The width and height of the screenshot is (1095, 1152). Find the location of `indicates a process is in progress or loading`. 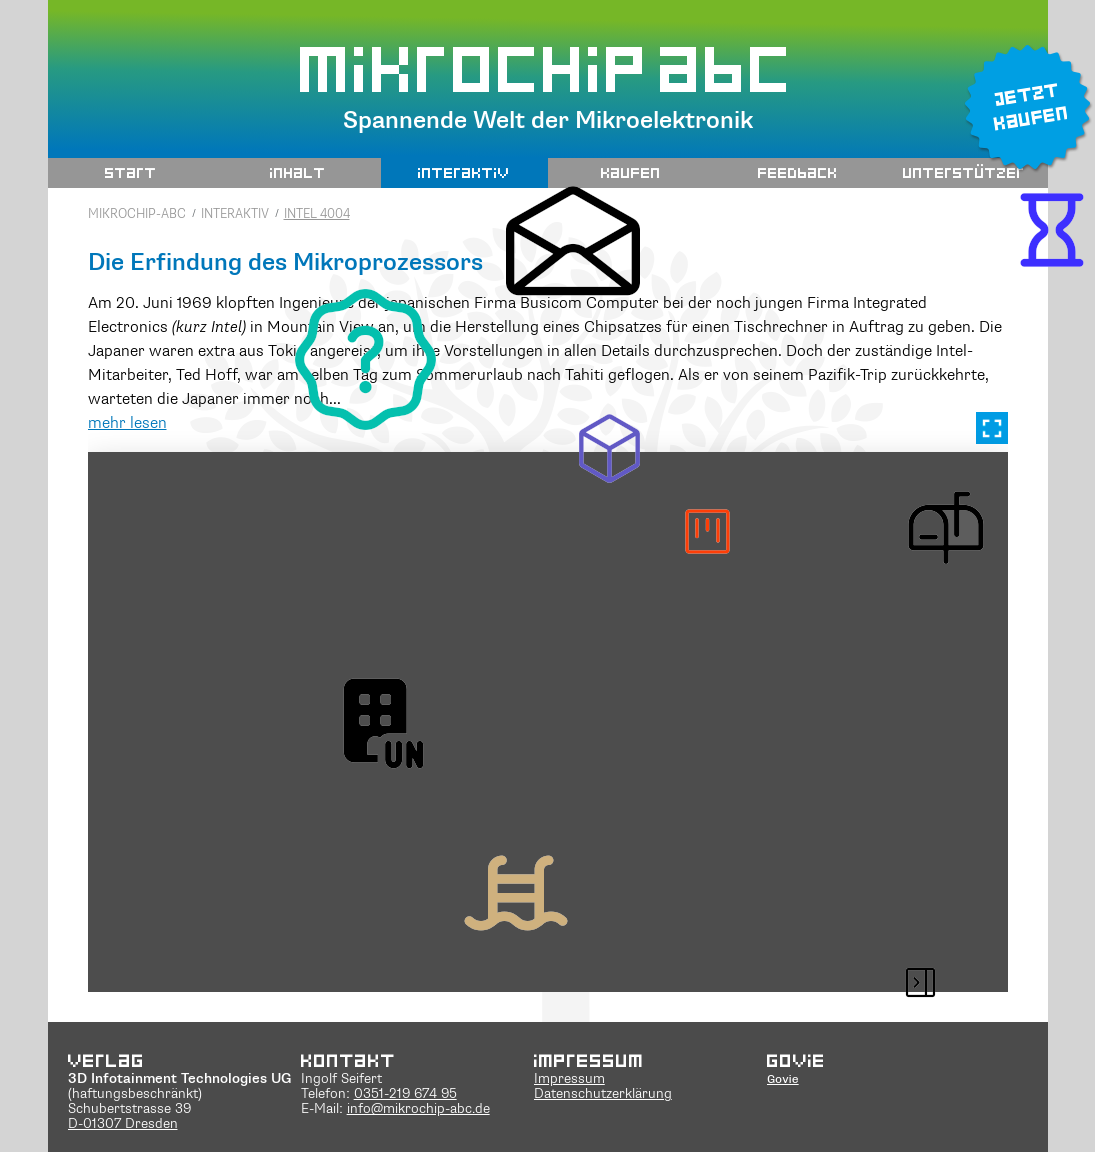

indicates a process is in progress or loading is located at coordinates (1052, 230).